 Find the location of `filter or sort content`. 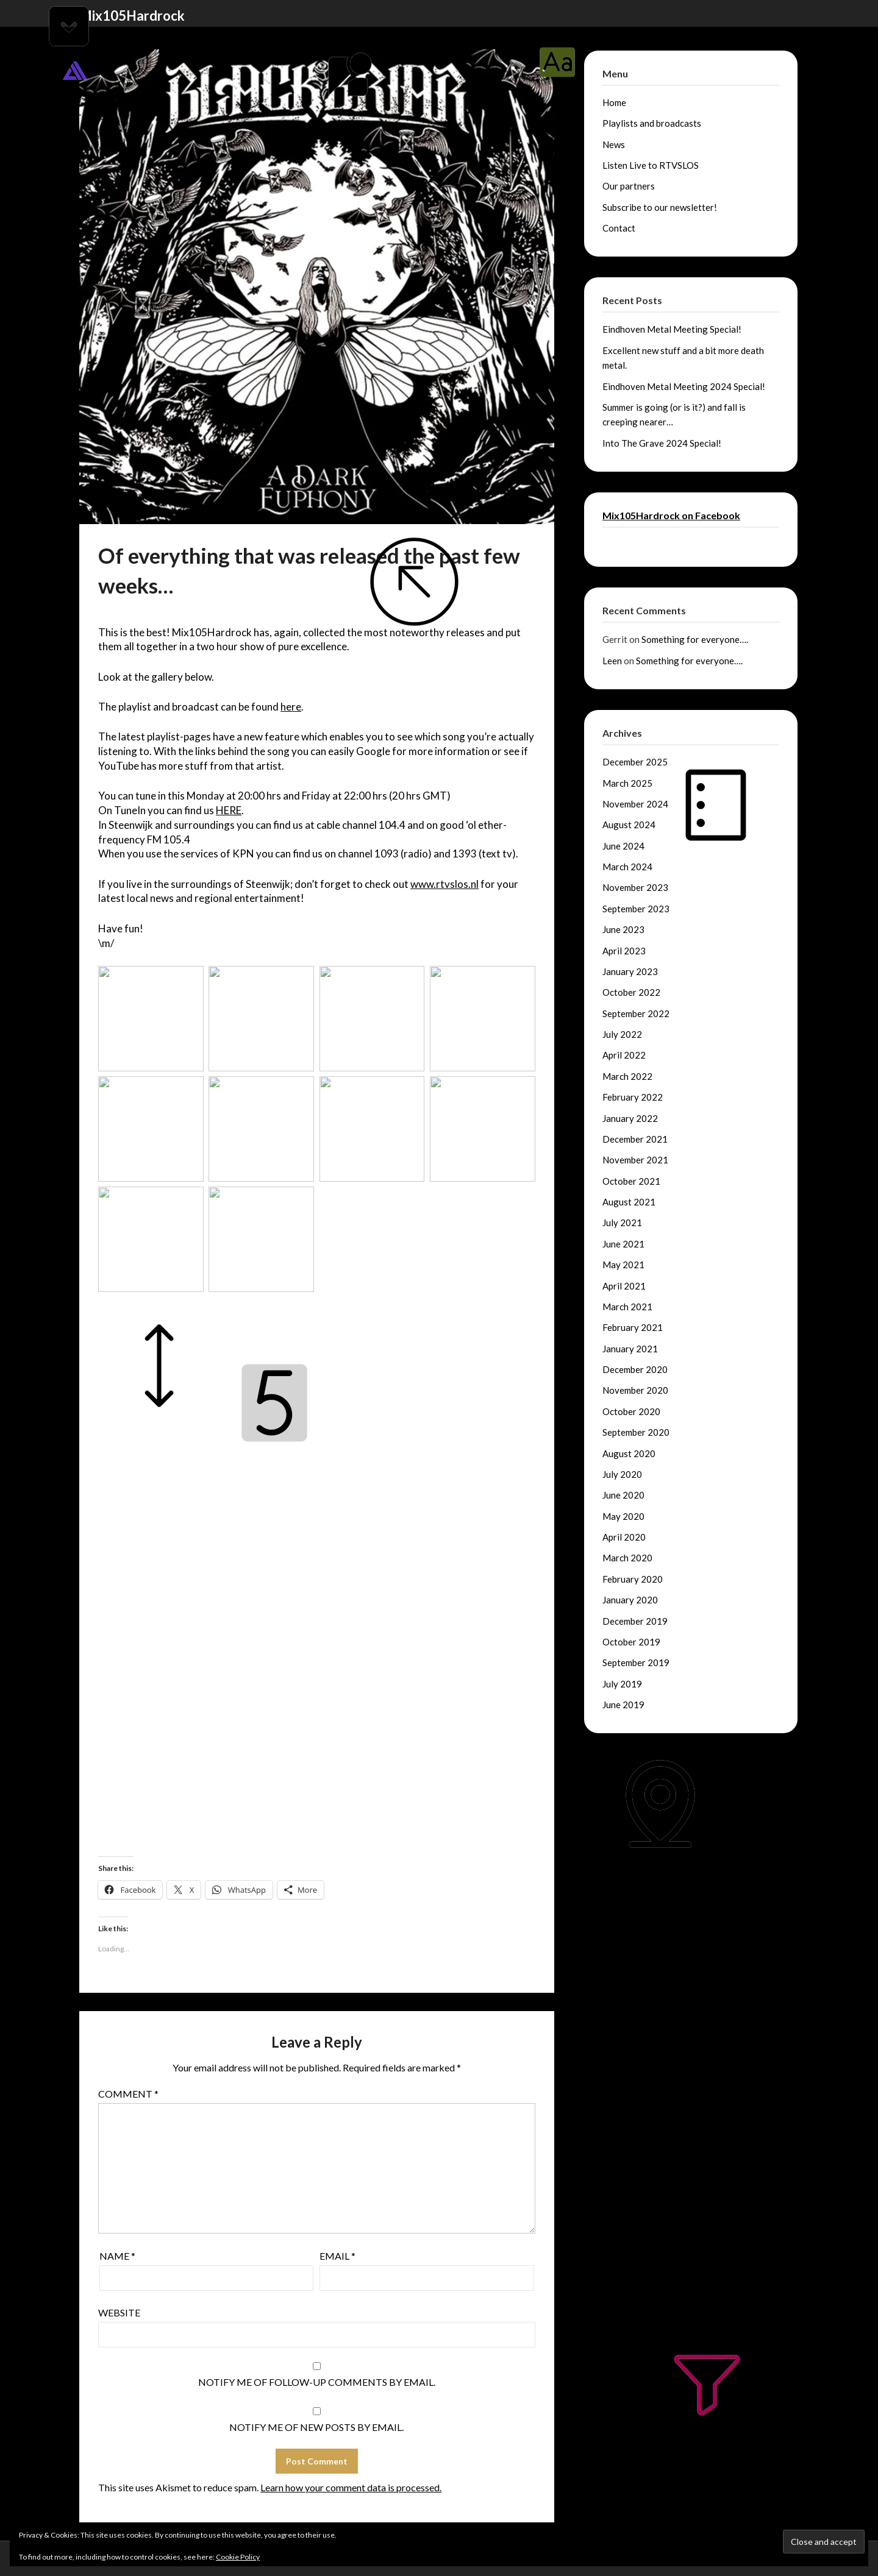

filter or sort content is located at coordinates (707, 2382).